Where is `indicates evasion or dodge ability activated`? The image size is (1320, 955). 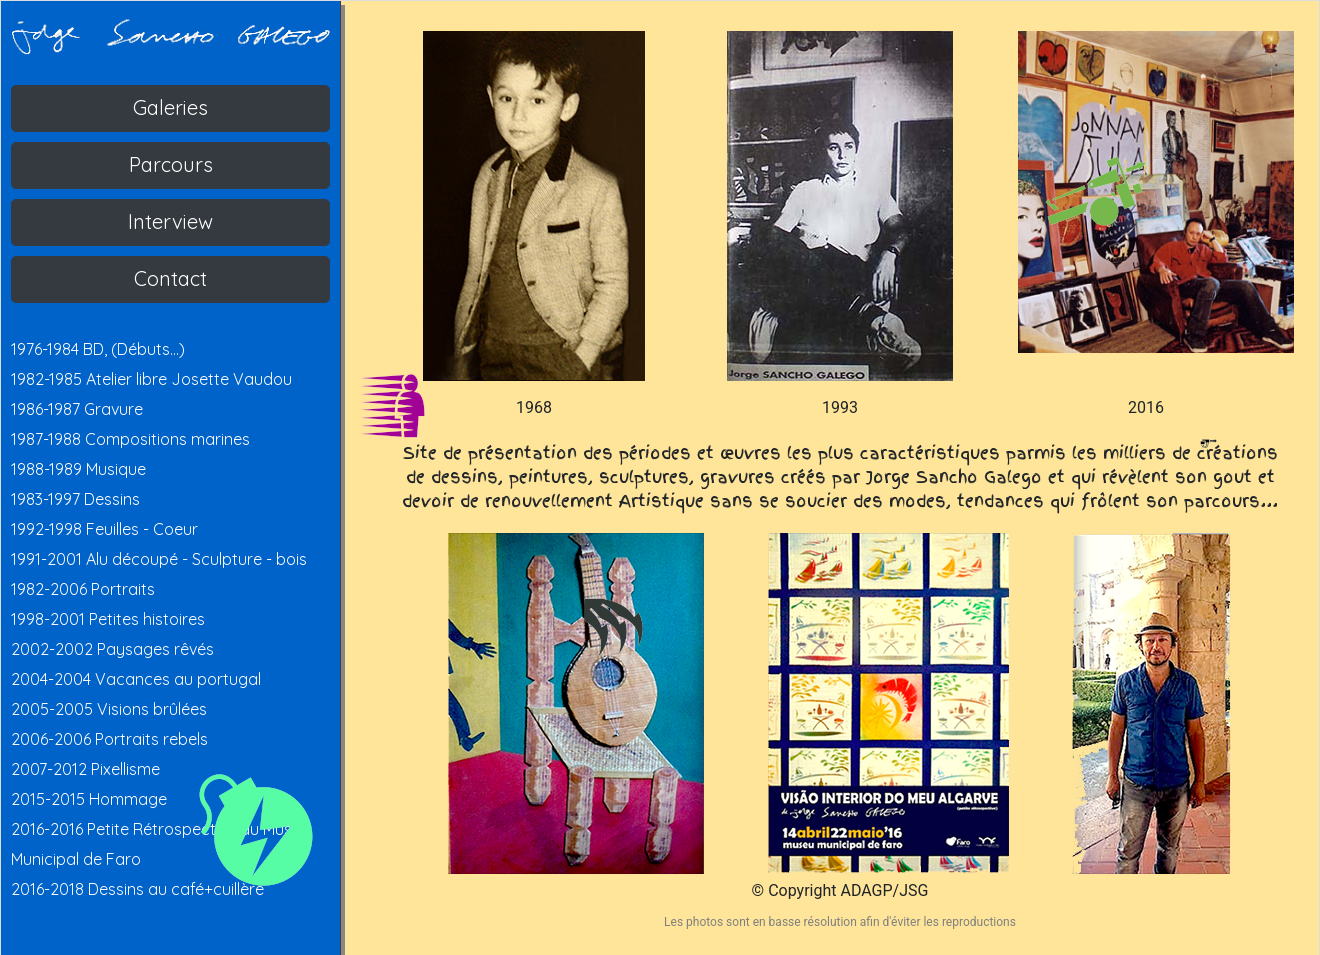 indicates evasion or dodge ability activated is located at coordinates (393, 406).